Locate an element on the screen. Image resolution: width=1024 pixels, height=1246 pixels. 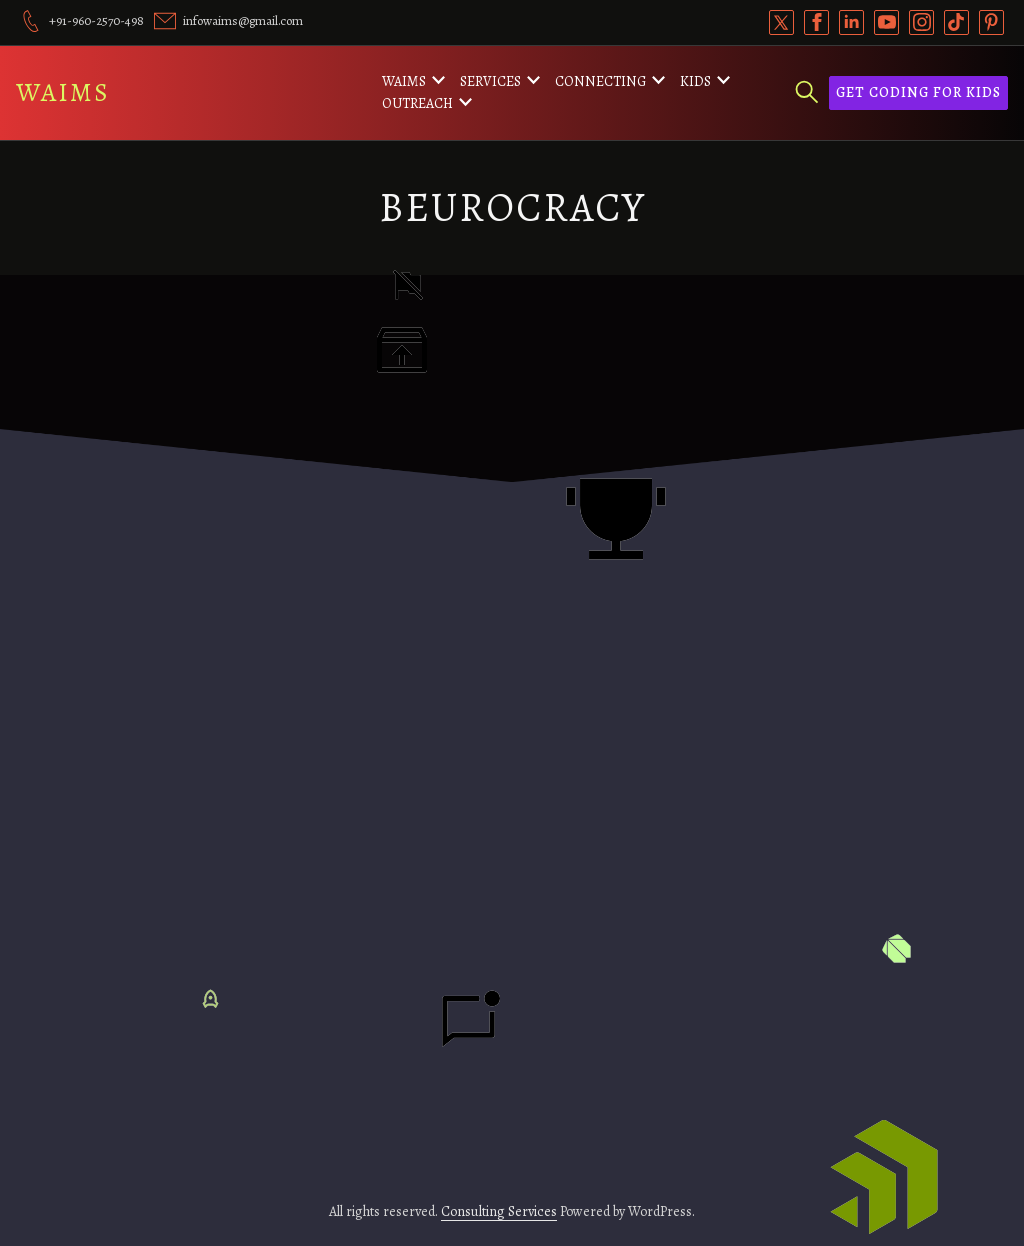
indicates unread messages in chat is located at coordinates (468, 1019).